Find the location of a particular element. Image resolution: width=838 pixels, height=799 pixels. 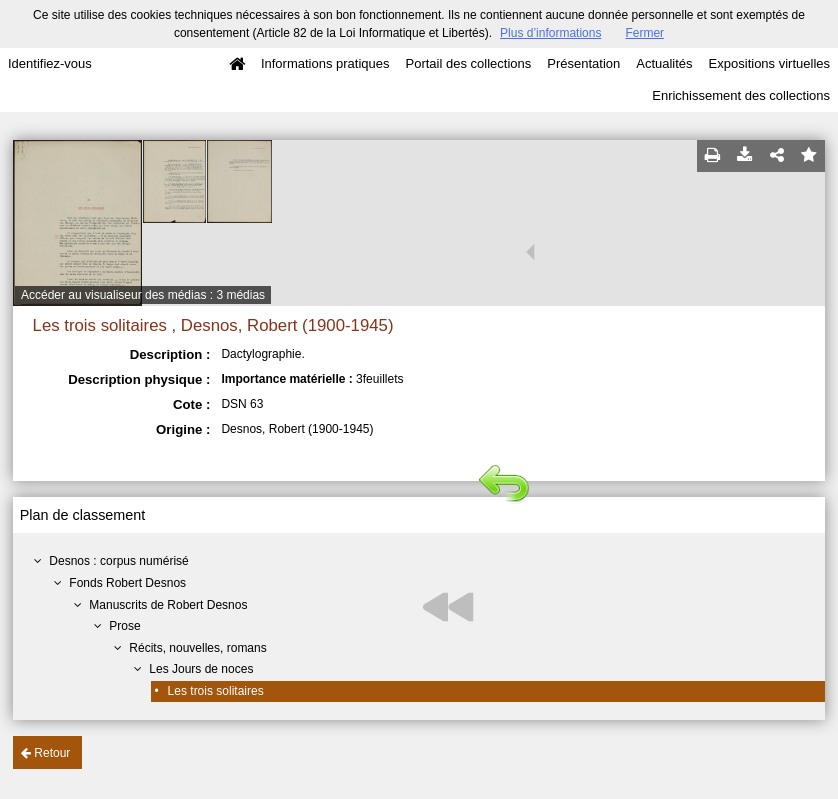

redo the last undone action is located at coordinates (505, 481).